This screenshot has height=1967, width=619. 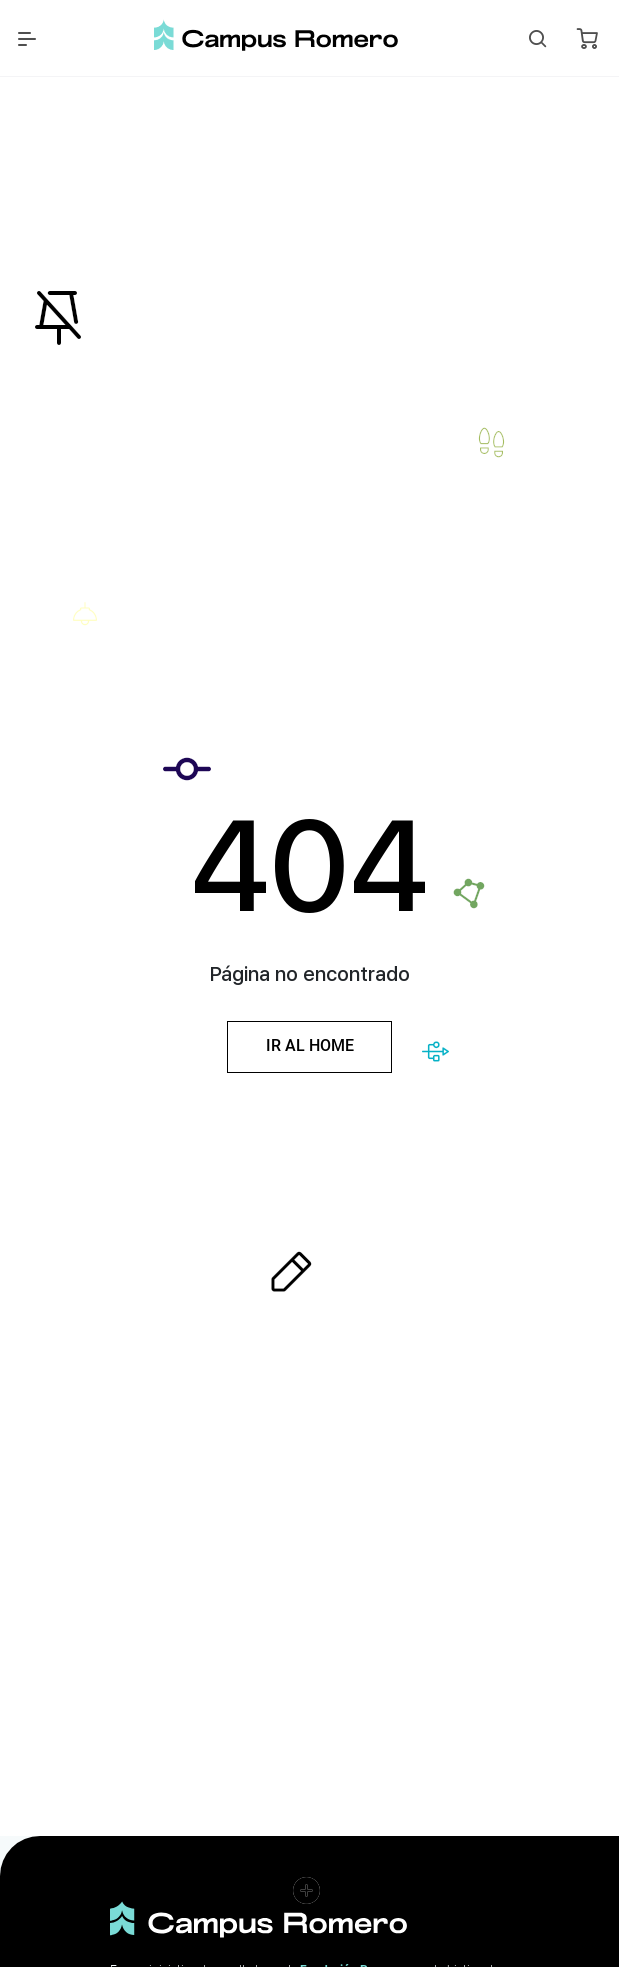 What do you see at coordinates (187, 769) in the screenshot?
I see `view commit history` at bounding box center [187, 769].